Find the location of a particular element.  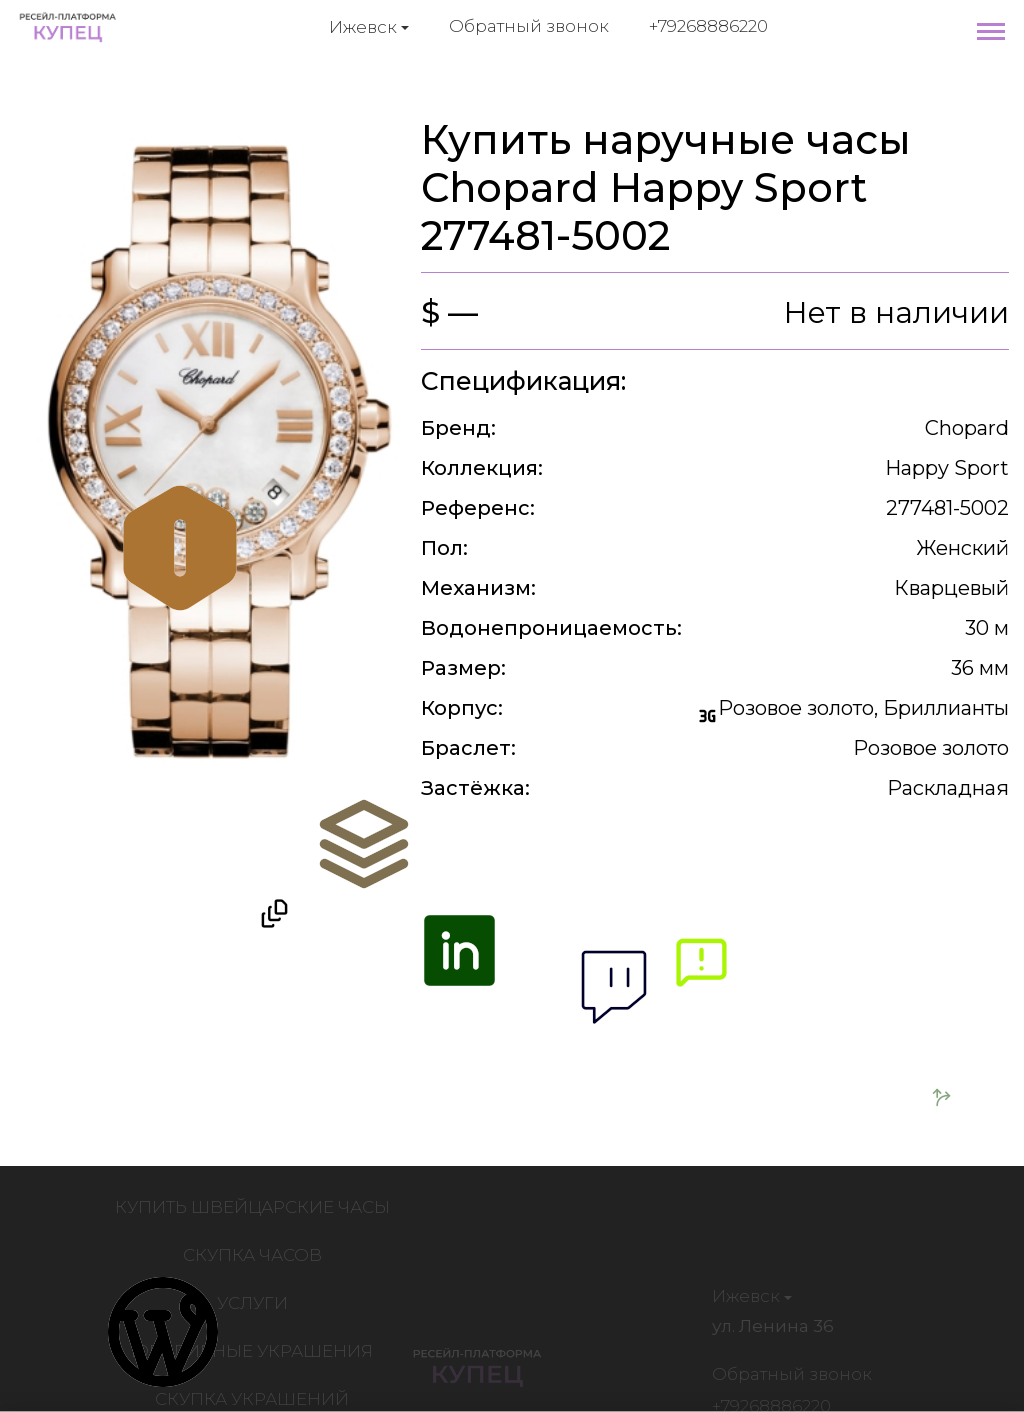

view stacked layers or content is located at coordinates (364, 844).